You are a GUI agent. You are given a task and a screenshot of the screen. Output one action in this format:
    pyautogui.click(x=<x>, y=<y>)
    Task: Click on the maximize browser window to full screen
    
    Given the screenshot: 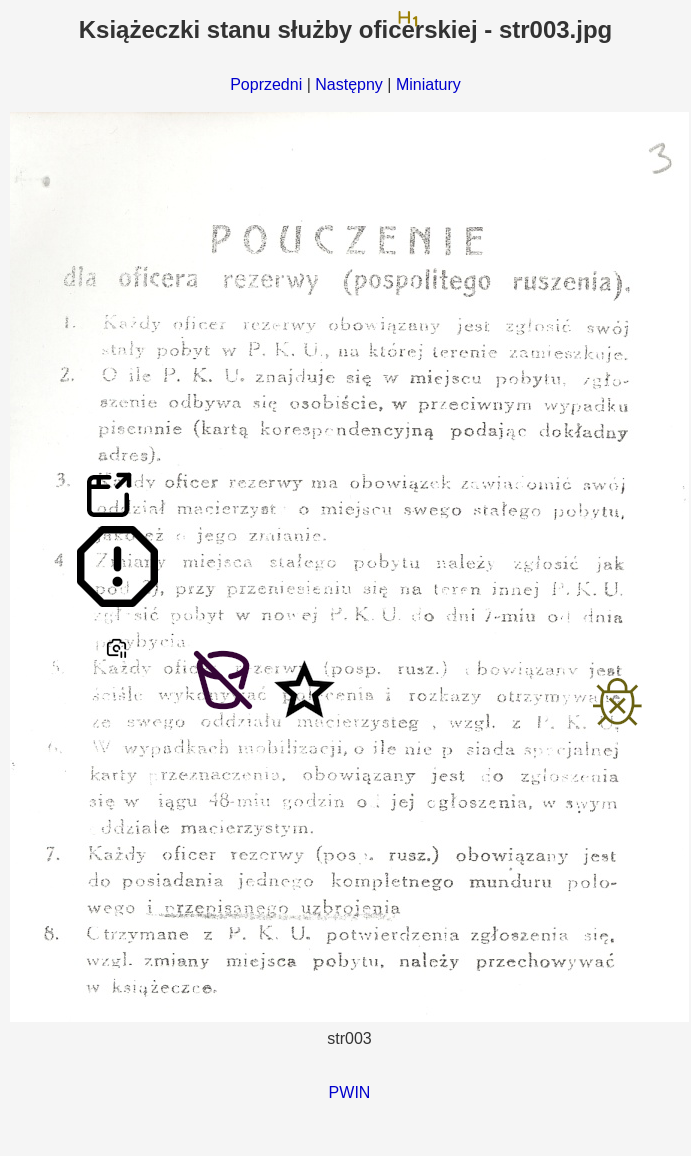 What is the action you would take?
    pyautogui.click(x=108, y=496)
    